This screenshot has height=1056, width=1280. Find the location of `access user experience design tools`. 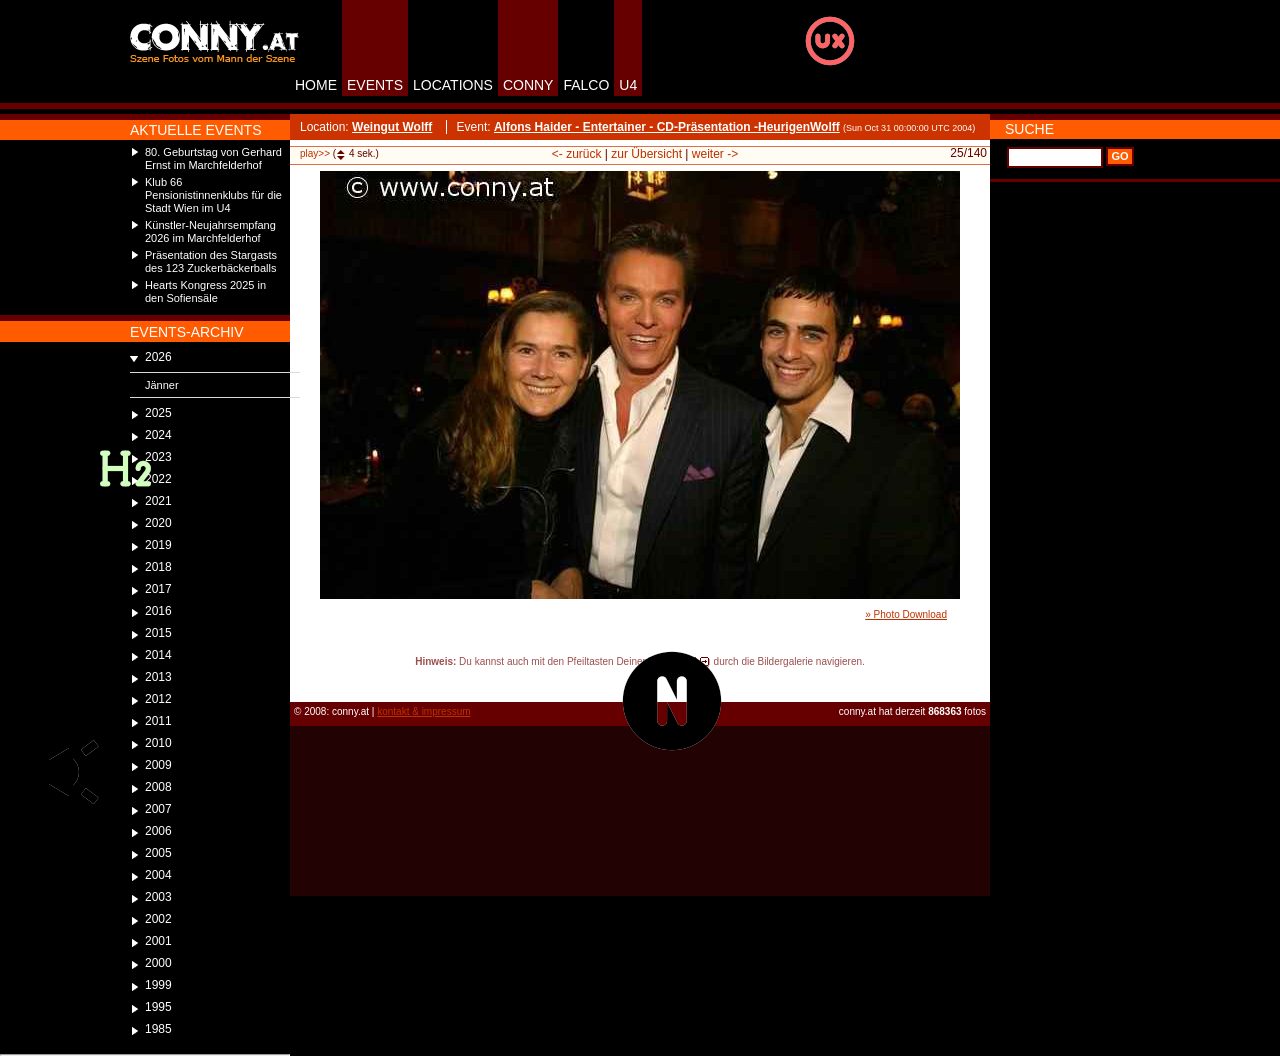

access user experience design tools is located at coordinates (830, 41).